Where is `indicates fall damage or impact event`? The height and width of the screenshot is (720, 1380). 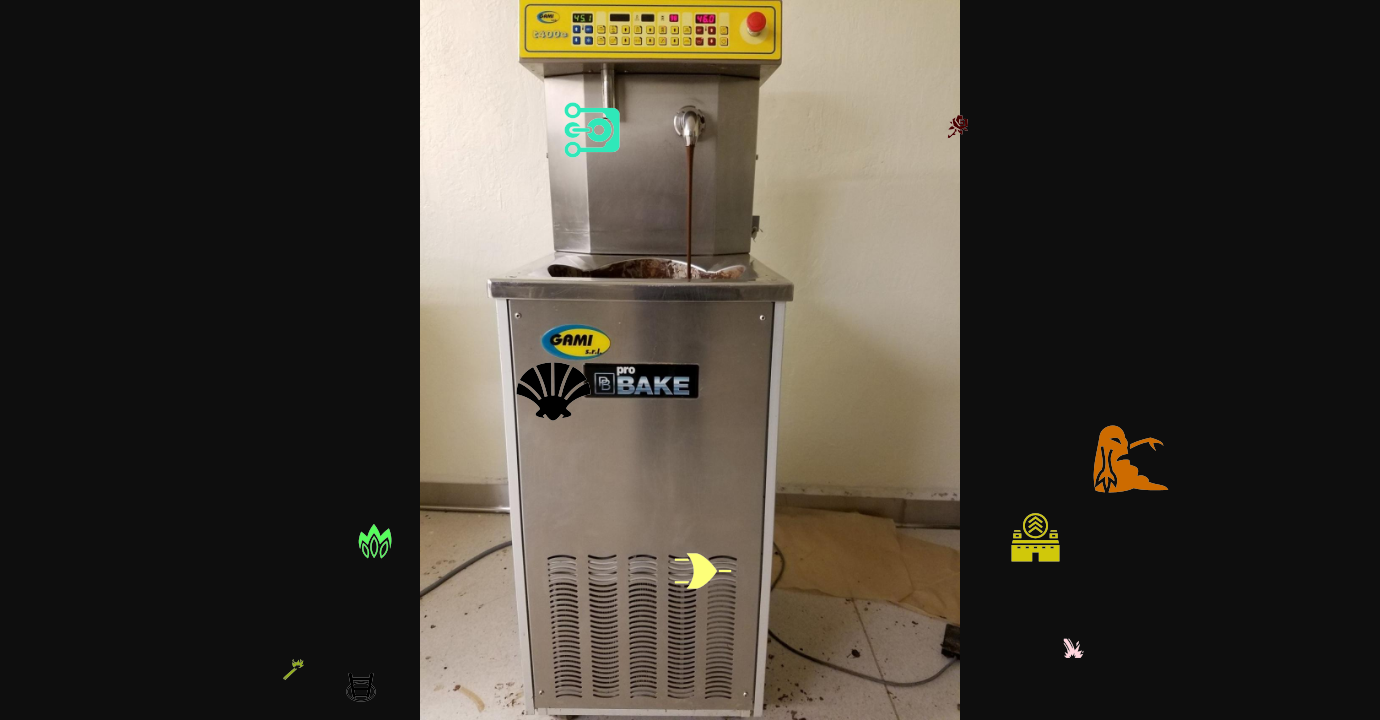 indicates fall damage or impact event is located at coordinates (1073, 648).